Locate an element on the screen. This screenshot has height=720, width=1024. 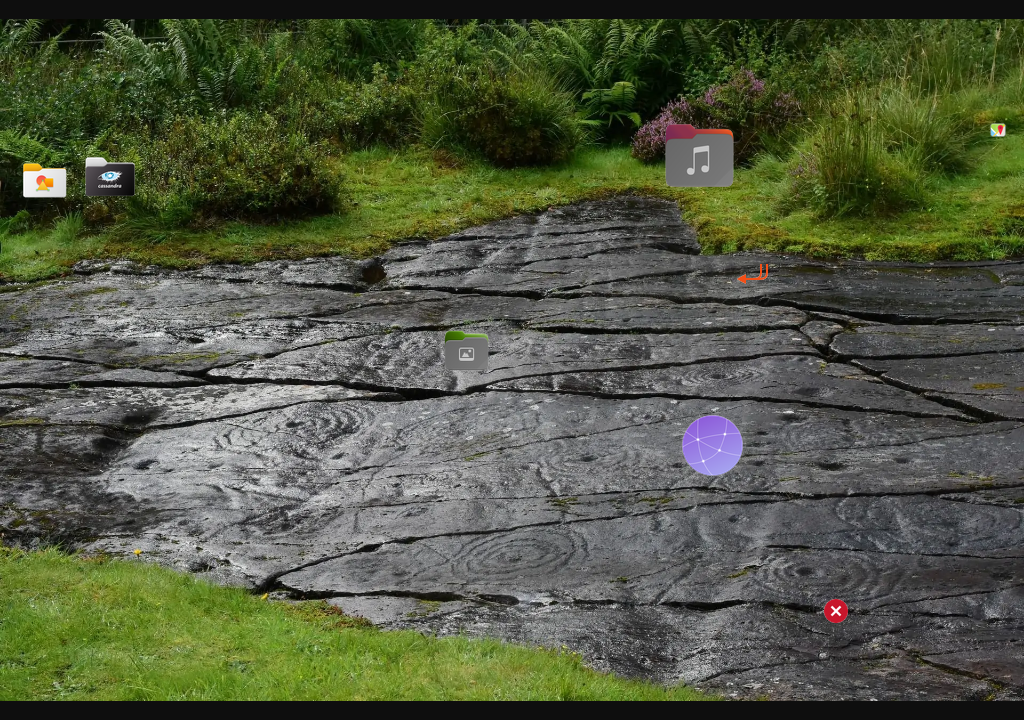
open folder containing LibreOffice Draw files is located at coordinates (44, 181).